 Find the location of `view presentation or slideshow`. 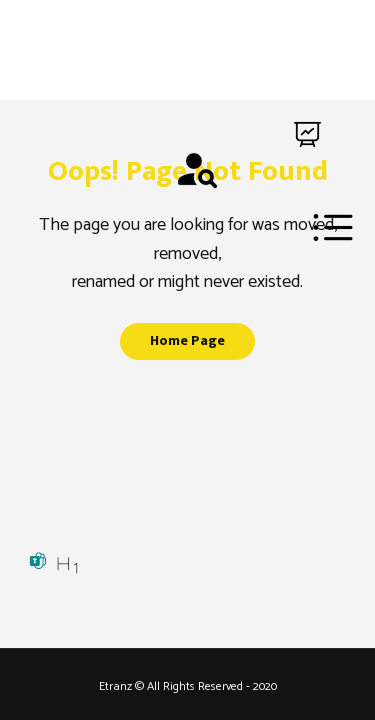

view presentation or slideshow is located at coordinates (307, 134).